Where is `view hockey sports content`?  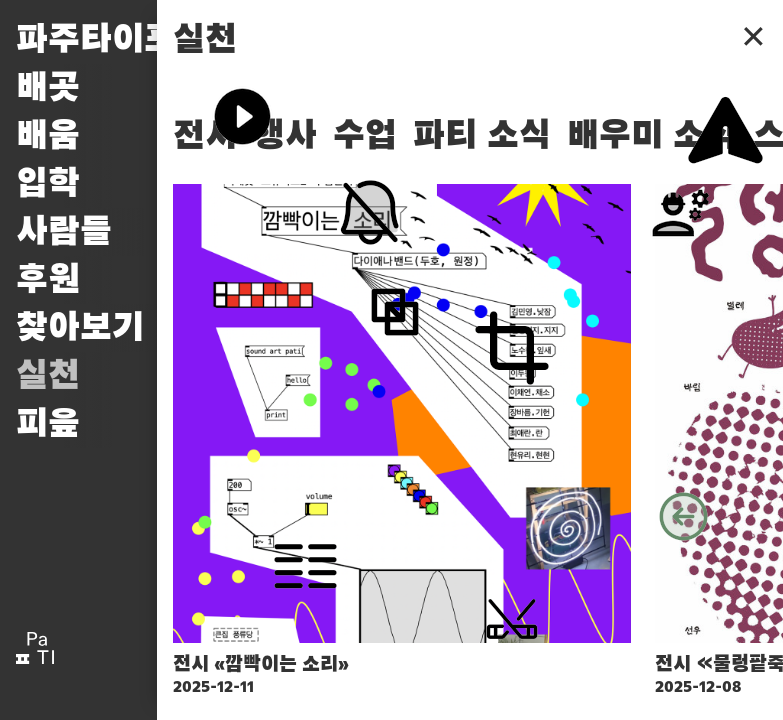
view hockey sports content is located at coordinates (512, 619).